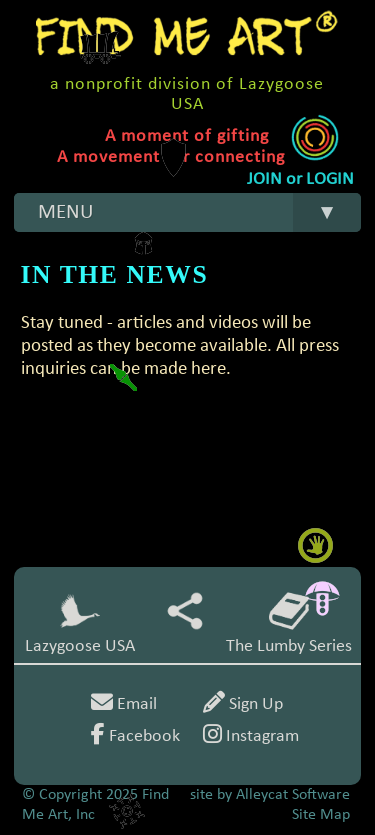  What do you see at coordinates (322, 598) in the screenshot?
I see `game item or power-up mushroom` at bounding box center [322, 598].